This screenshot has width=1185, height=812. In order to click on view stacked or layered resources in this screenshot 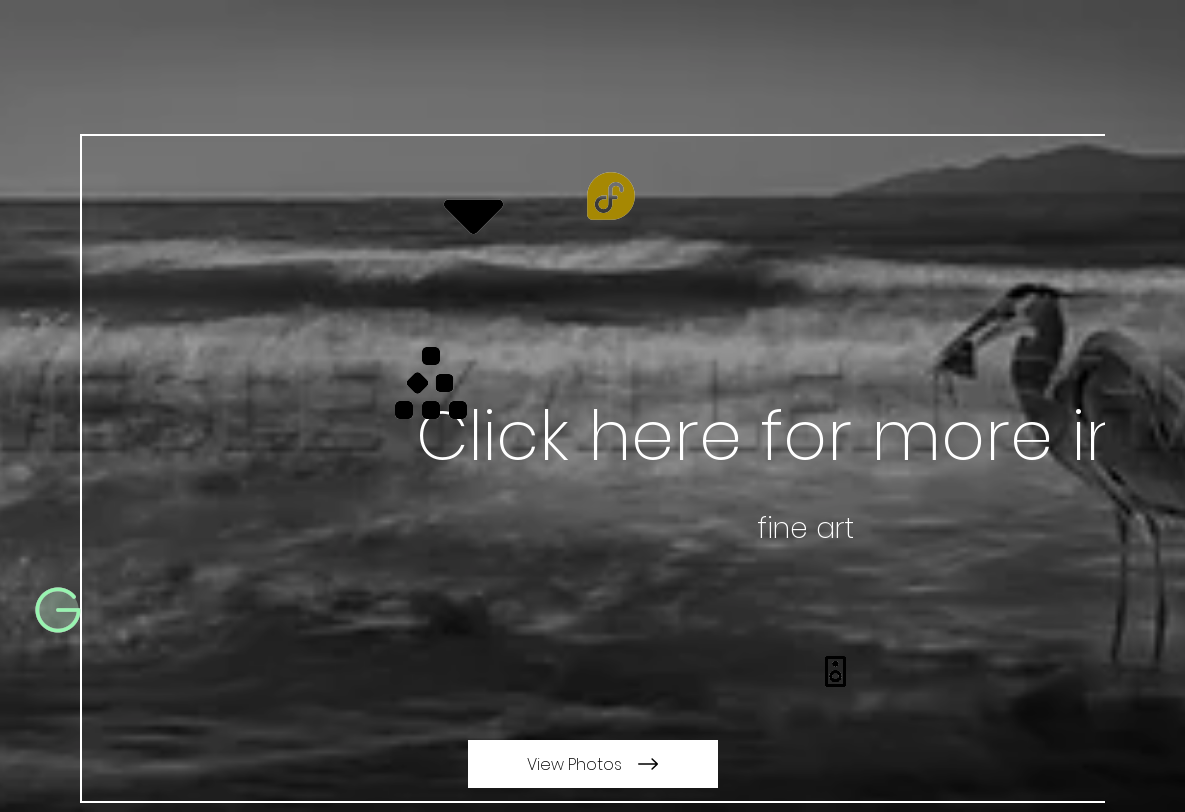, I will do `click(431, 383)`.